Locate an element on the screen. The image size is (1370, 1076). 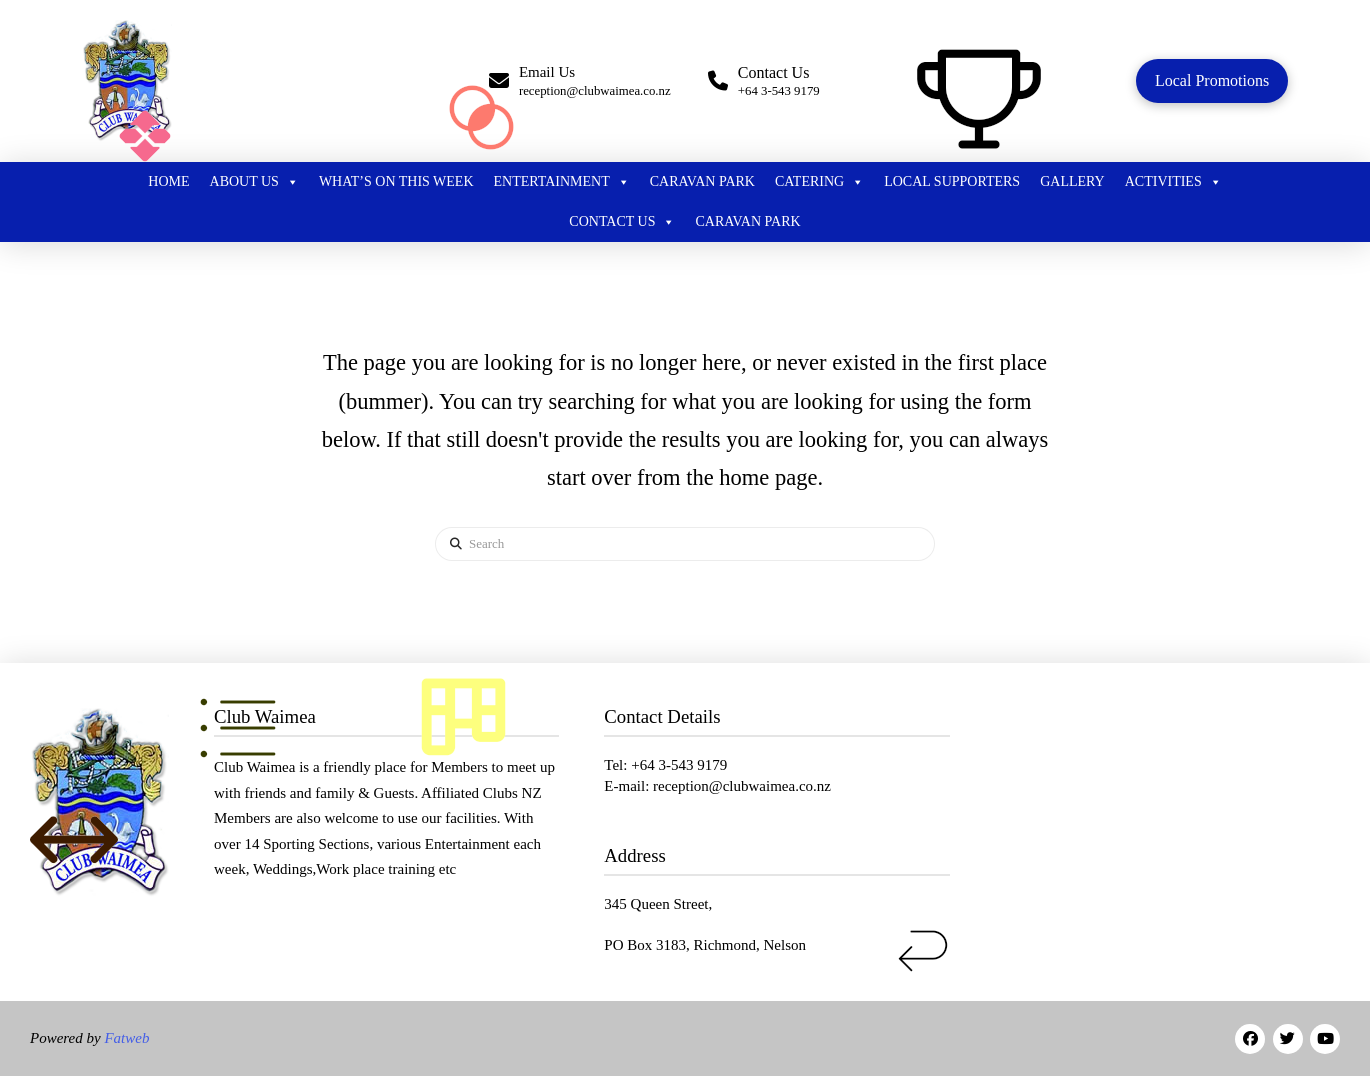
view items in list format is located at coordinates (238, 728).